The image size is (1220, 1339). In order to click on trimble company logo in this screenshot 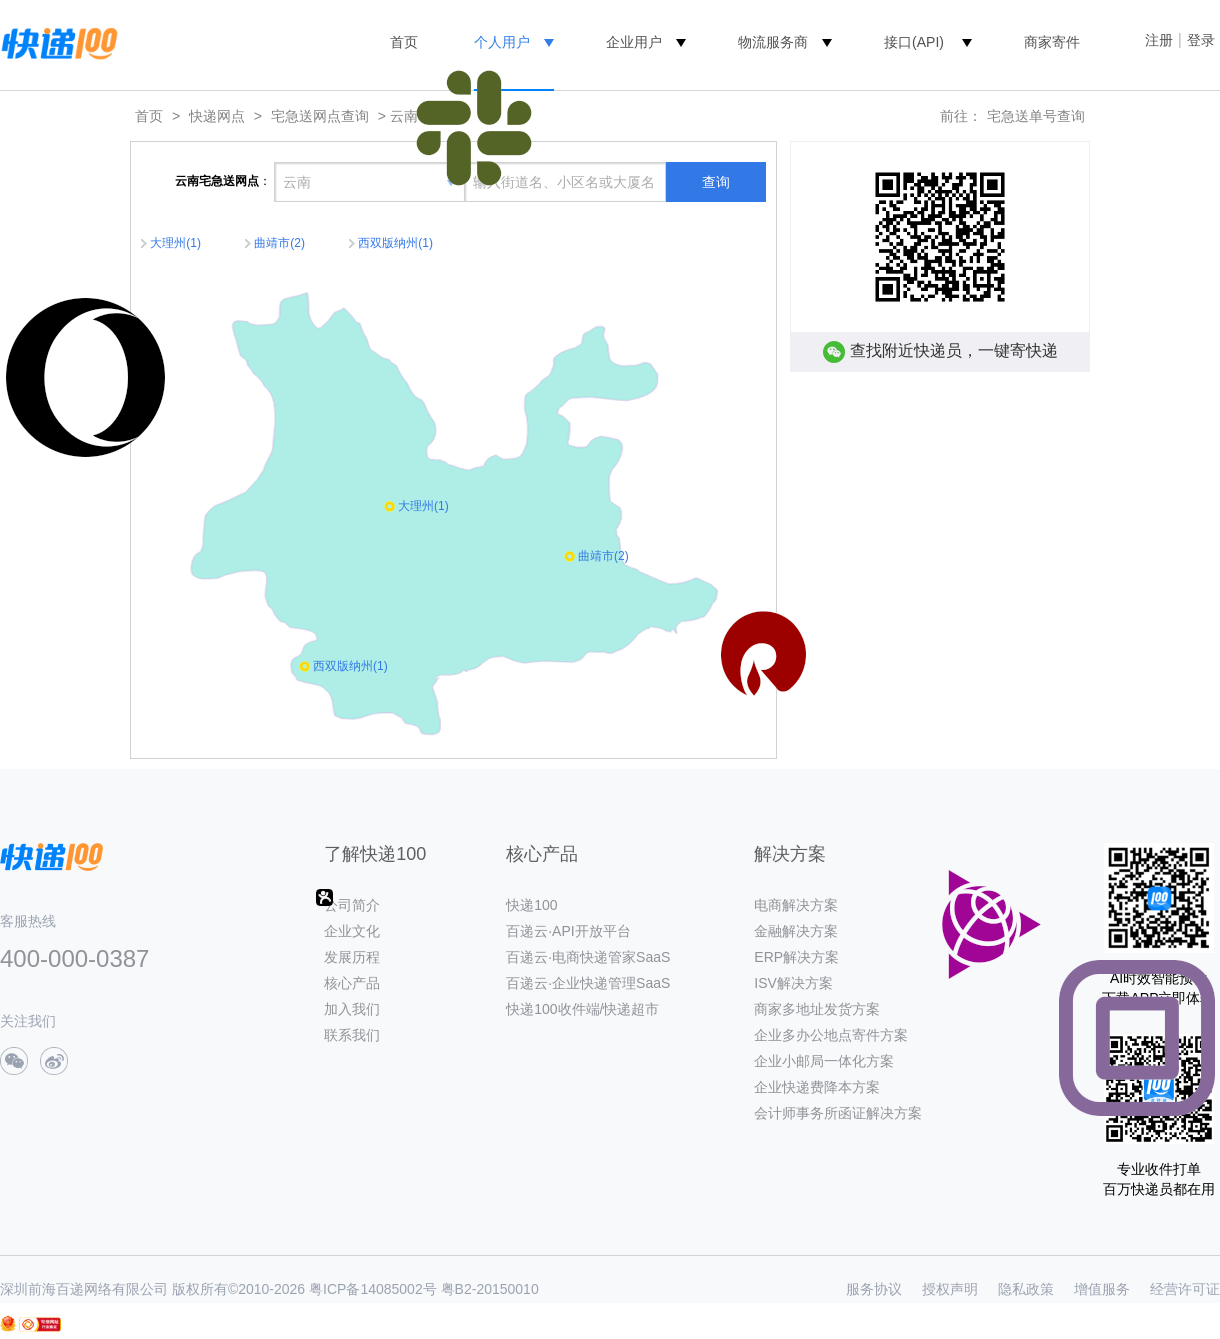, I will do `click(991, 924)`.